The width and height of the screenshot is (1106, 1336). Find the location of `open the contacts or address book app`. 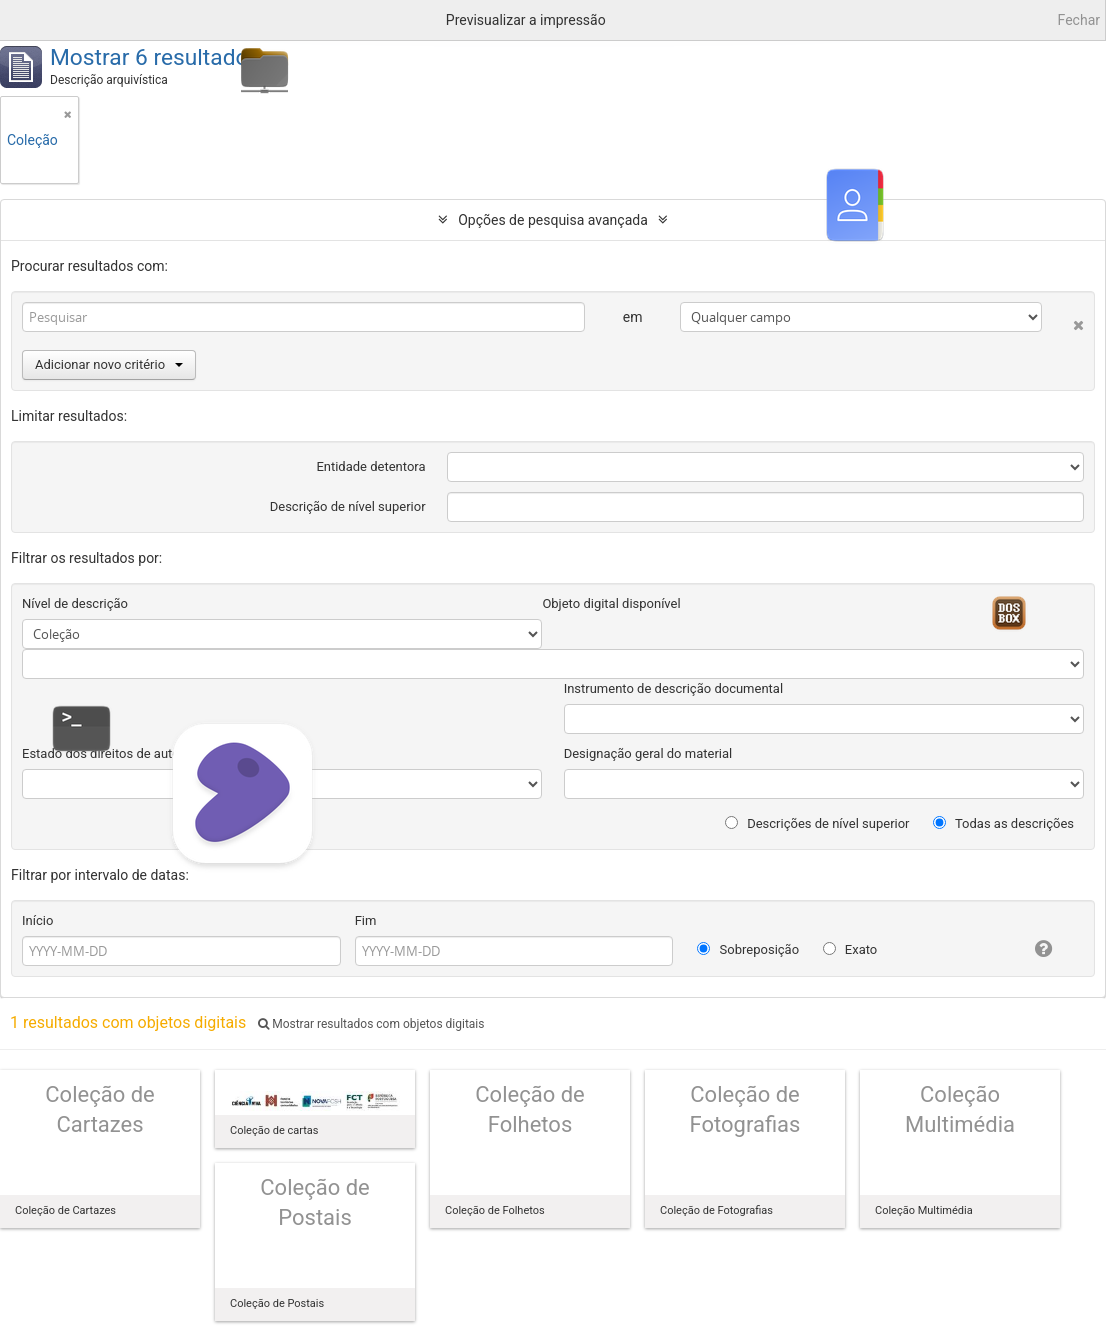

open the contacts or address book app is located at coordinates (855, 205).